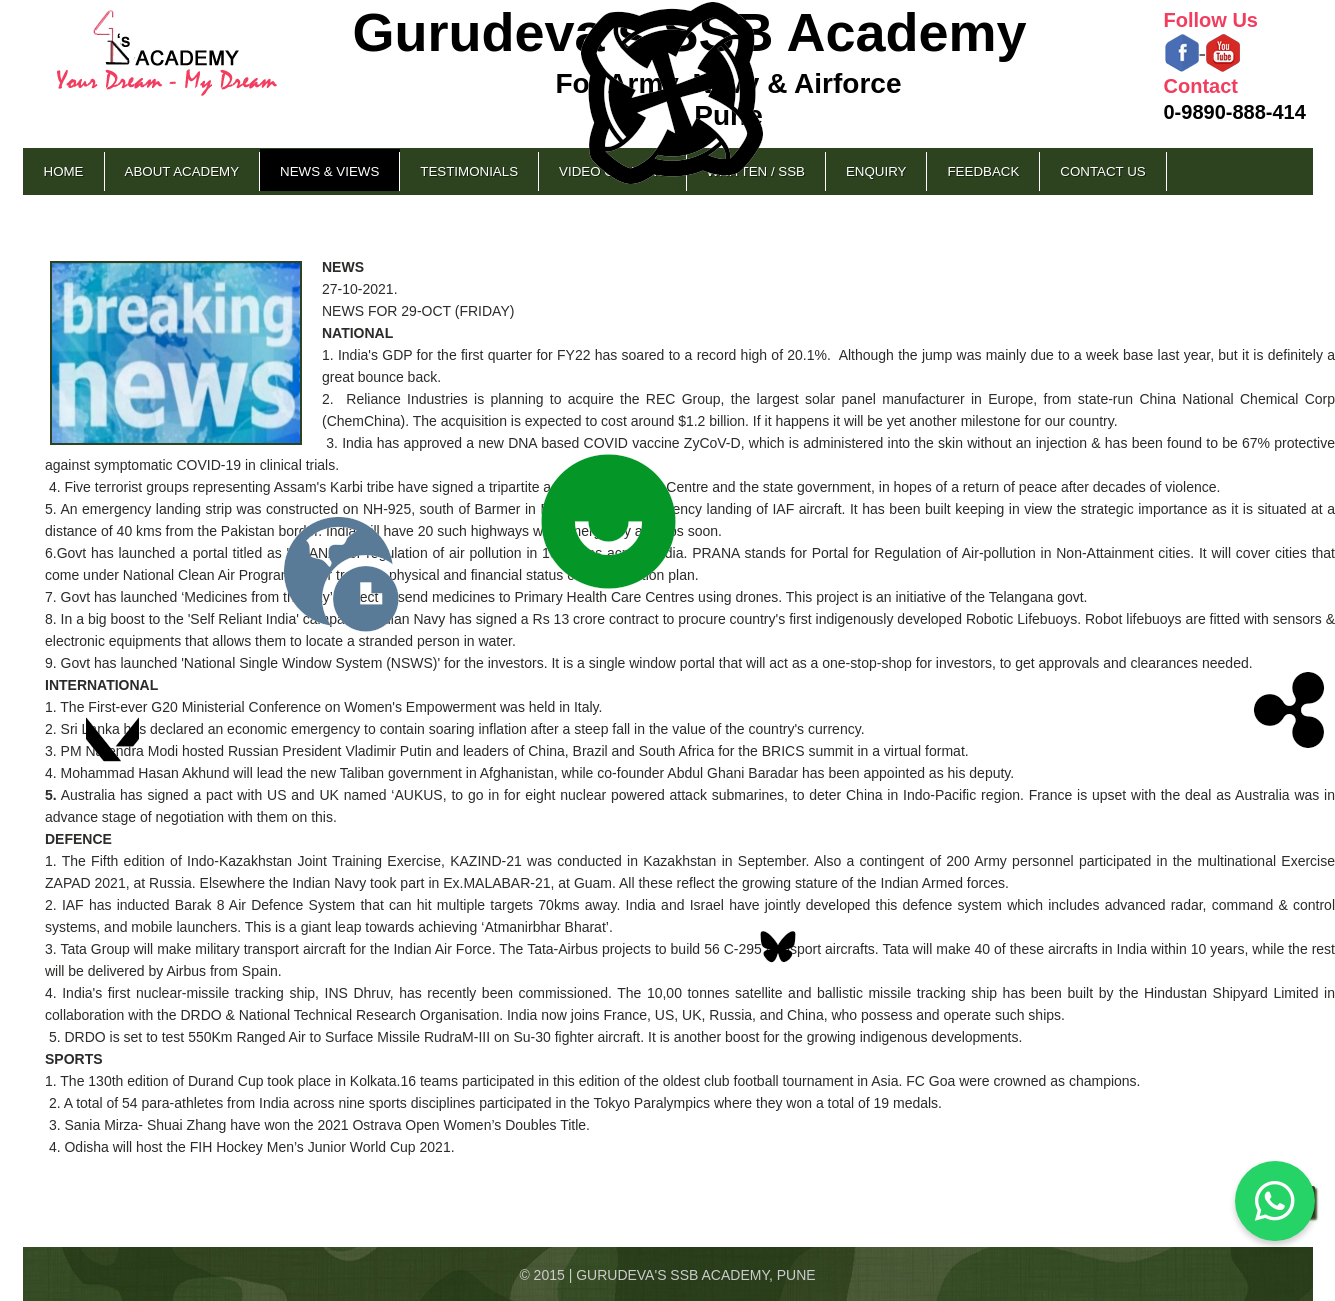  I want to click on view or set time zone settings, so click(338, 571).